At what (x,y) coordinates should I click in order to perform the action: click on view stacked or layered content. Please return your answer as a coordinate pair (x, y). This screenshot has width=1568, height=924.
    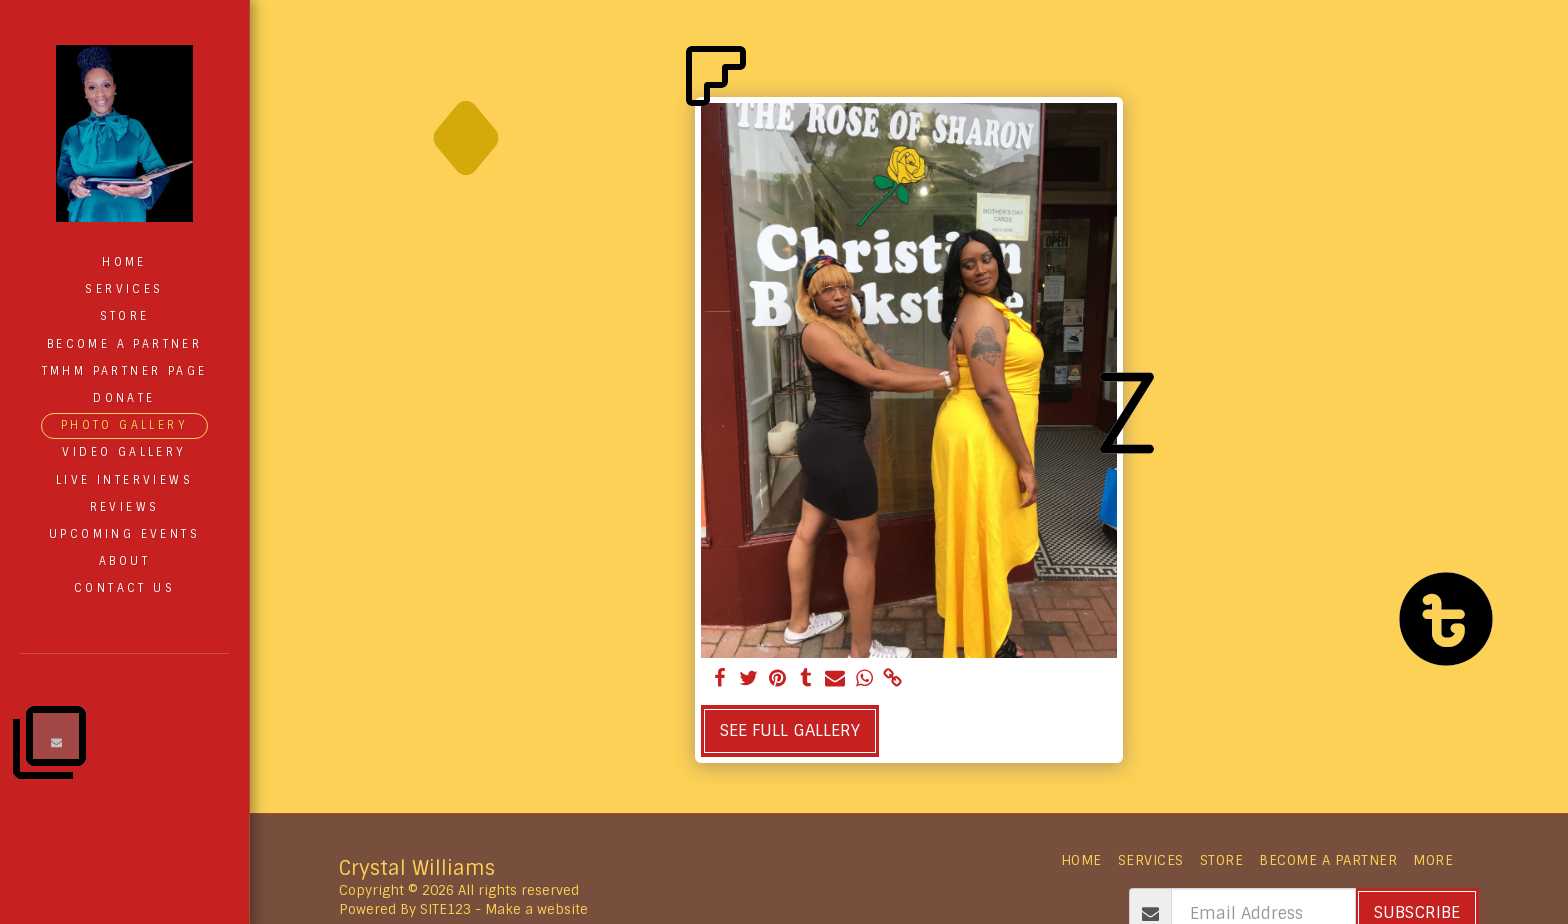
    Looking at the image, I should click on (49, 742).